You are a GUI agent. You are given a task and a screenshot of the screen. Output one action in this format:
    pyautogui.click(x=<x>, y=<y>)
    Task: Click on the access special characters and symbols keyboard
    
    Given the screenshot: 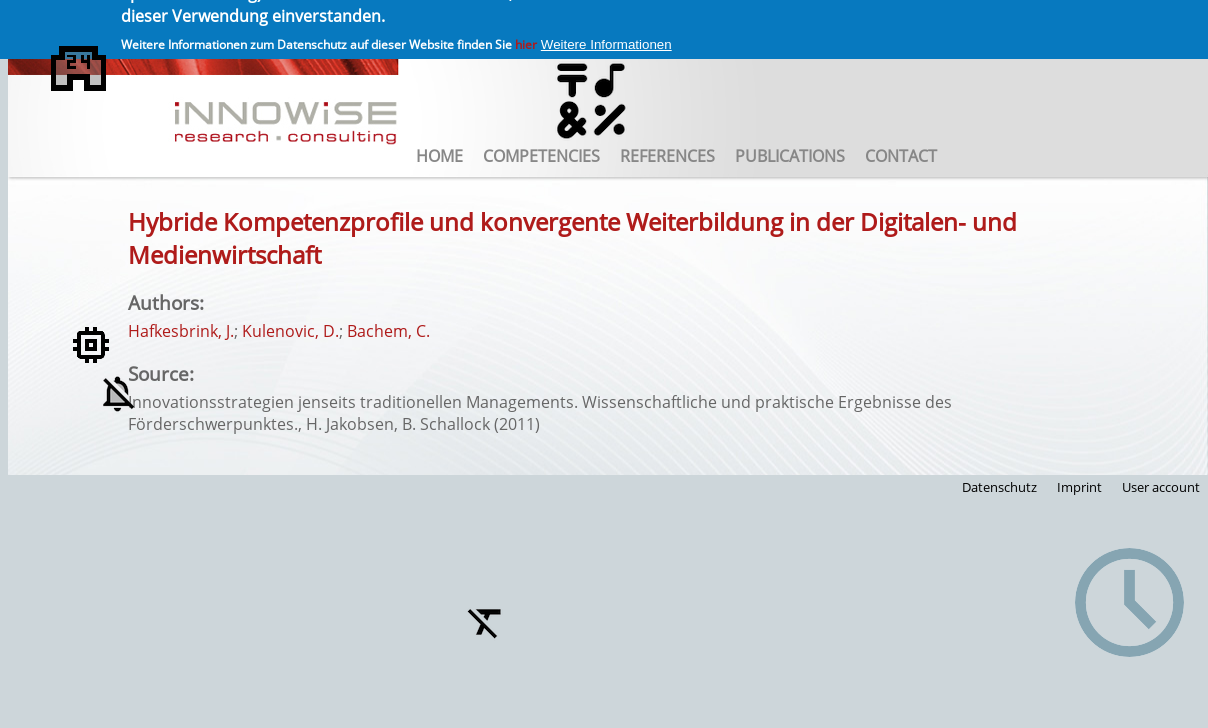 What is the action you would take?
    pyautogui.click(x=591, y=101)
    